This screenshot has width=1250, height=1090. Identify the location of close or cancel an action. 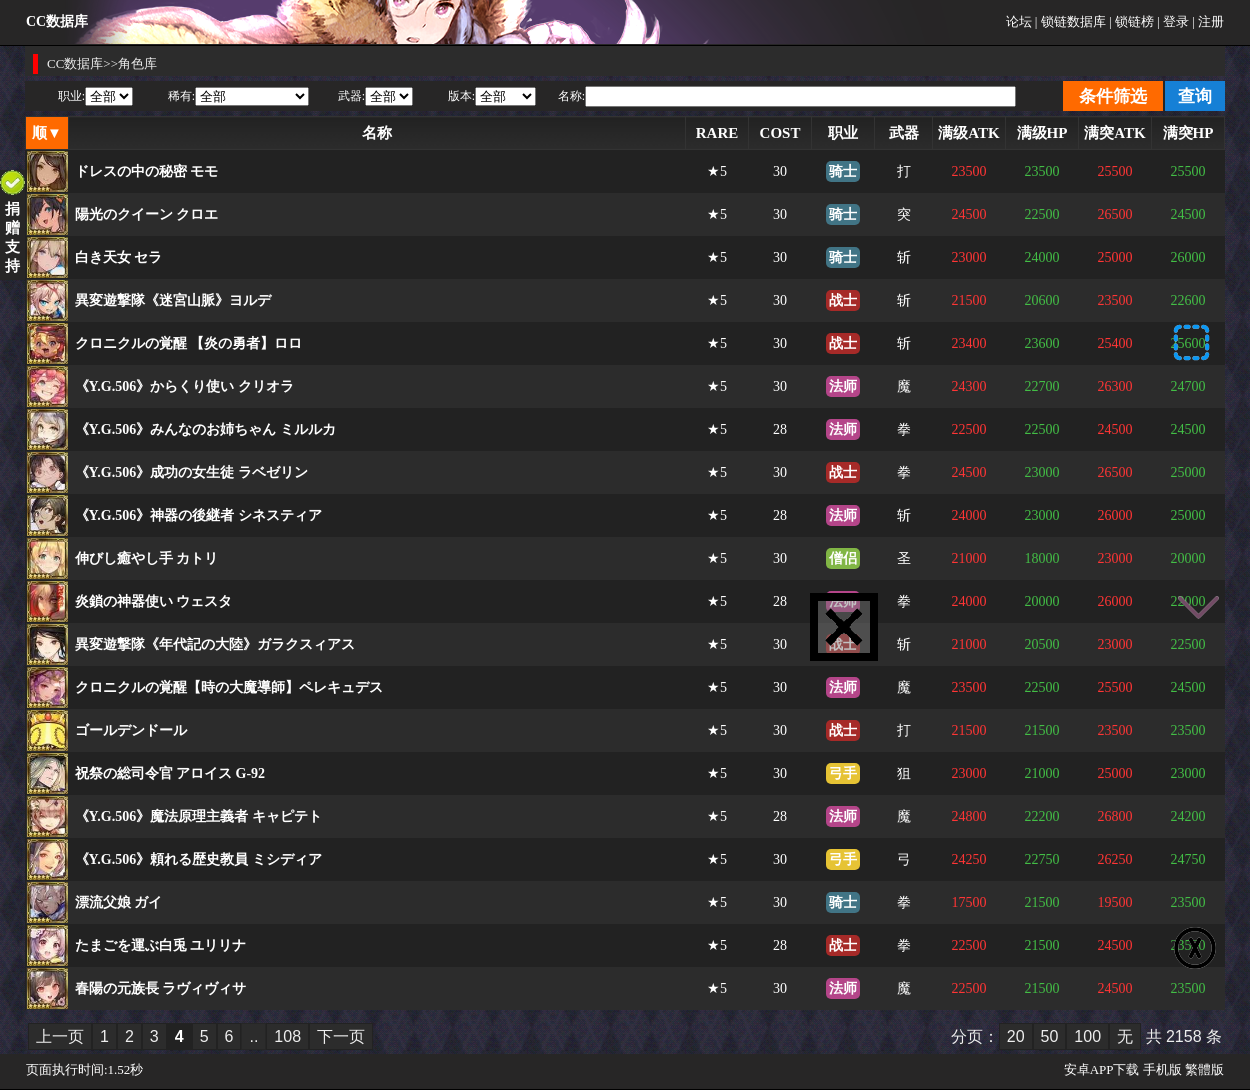
(1195, 948).